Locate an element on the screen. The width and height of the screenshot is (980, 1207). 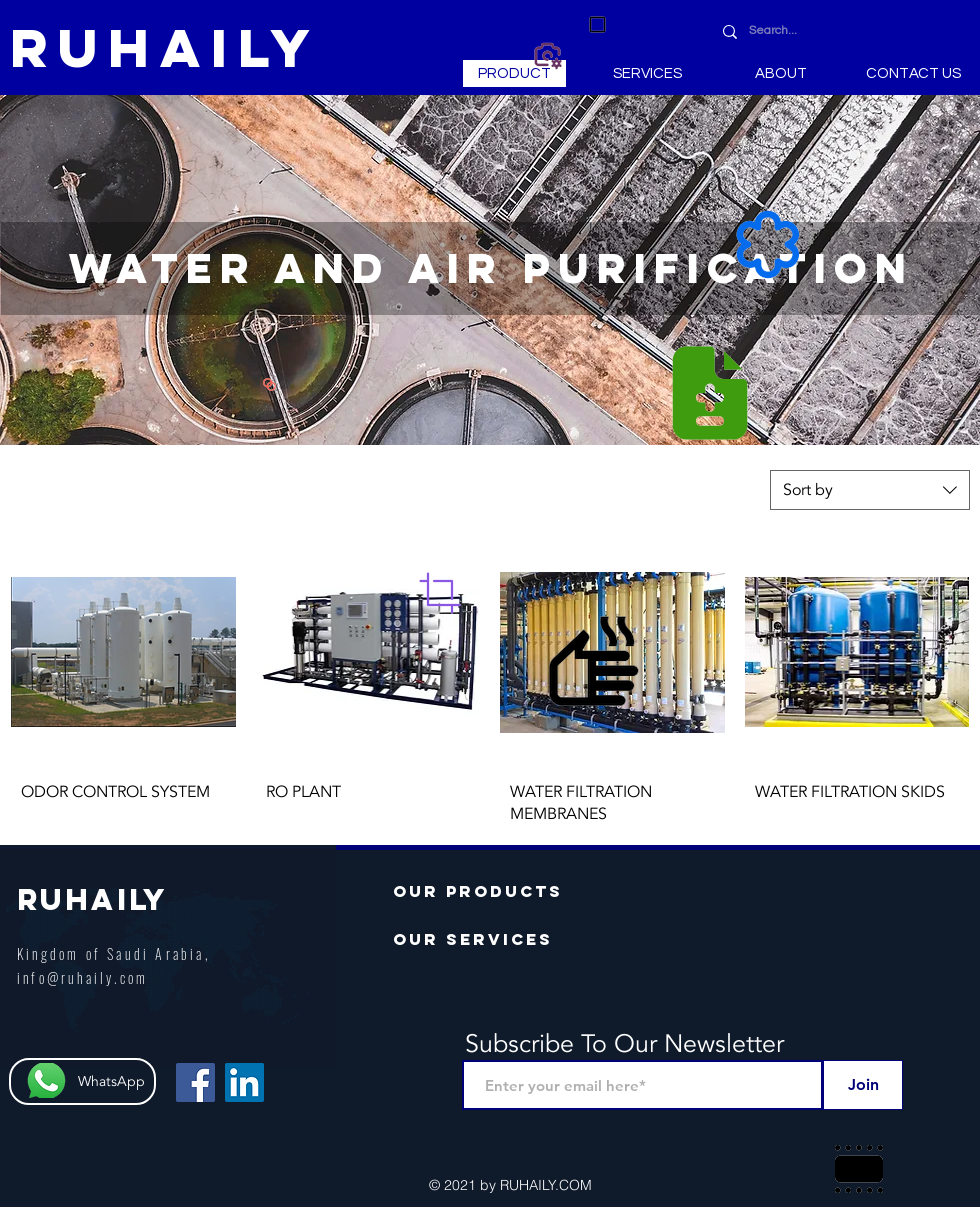
insert a new content section is located at coordinates (859, 1169).